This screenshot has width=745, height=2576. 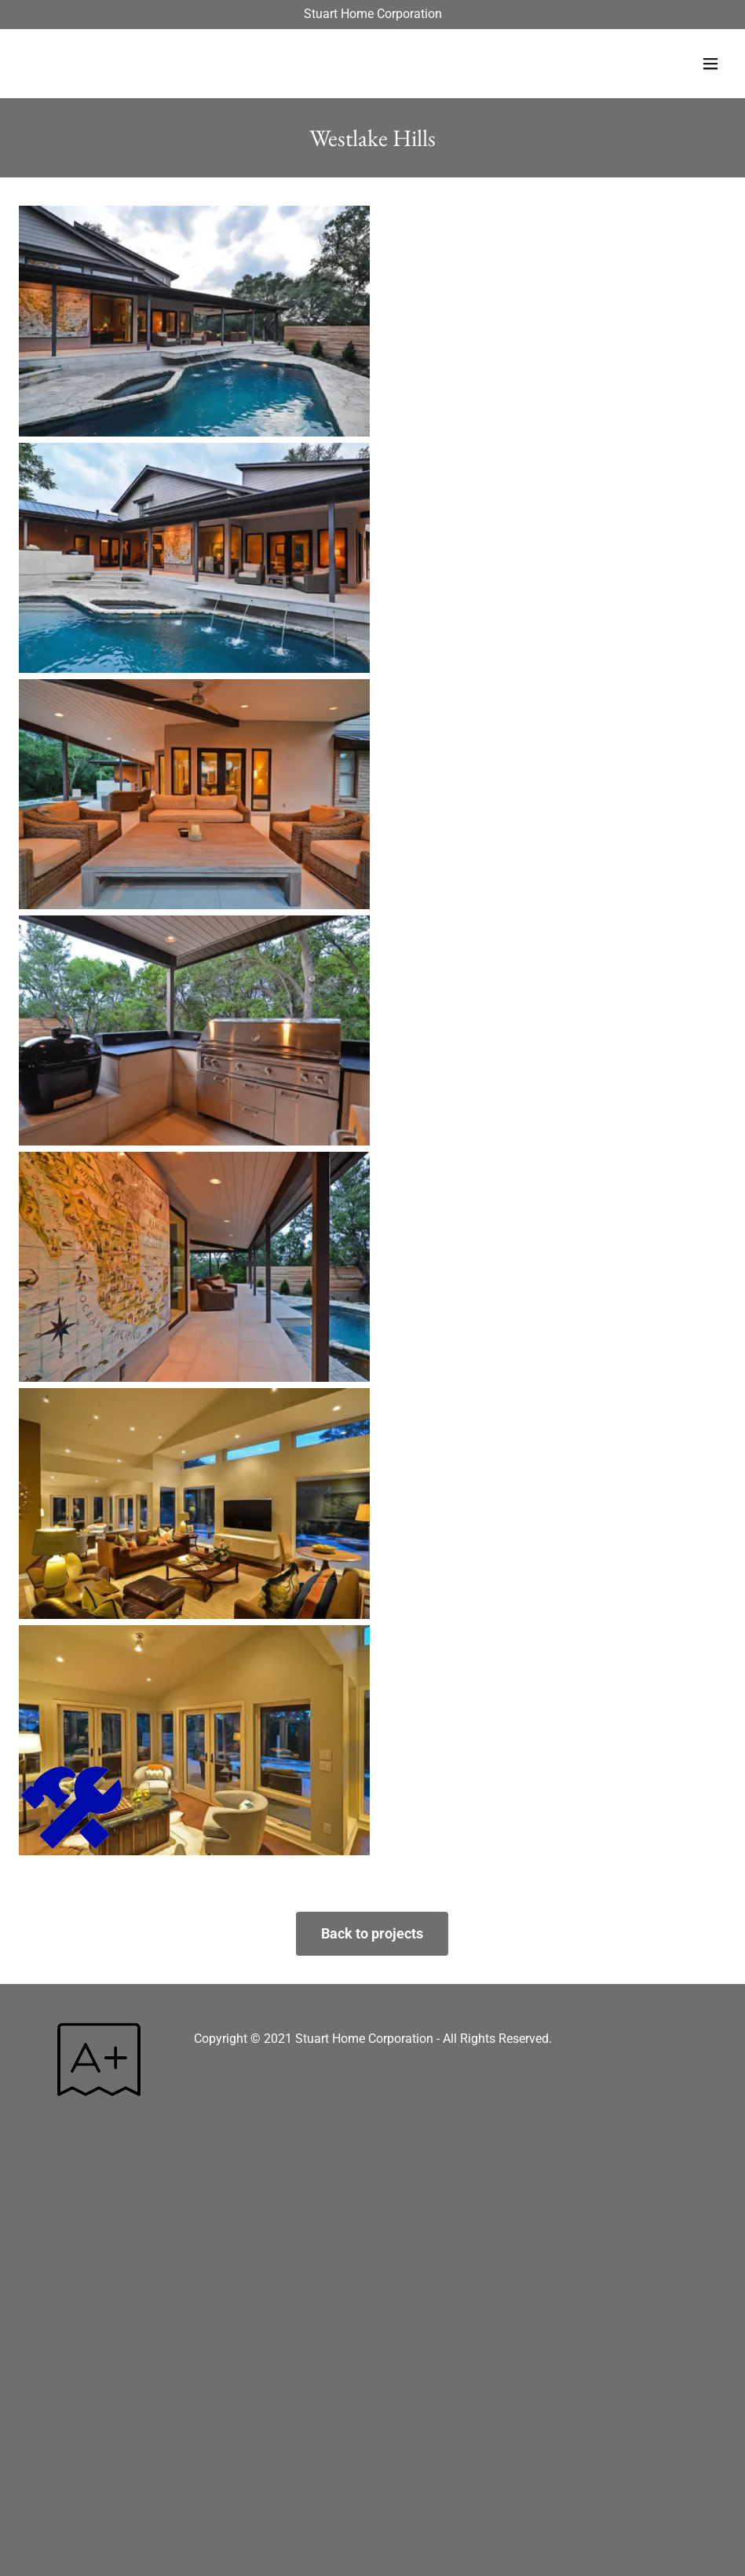 I want to click on access settings or configuration options, so click(x=71, y=1807).